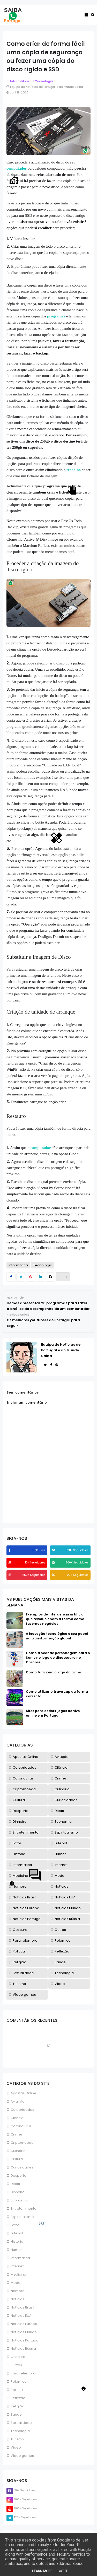 This screenshot has width=97, height=2576. What do you see at coordinates (14, 180) in the screenshot?
I see `switch between home and work locations` at bounding box center [14, 180].